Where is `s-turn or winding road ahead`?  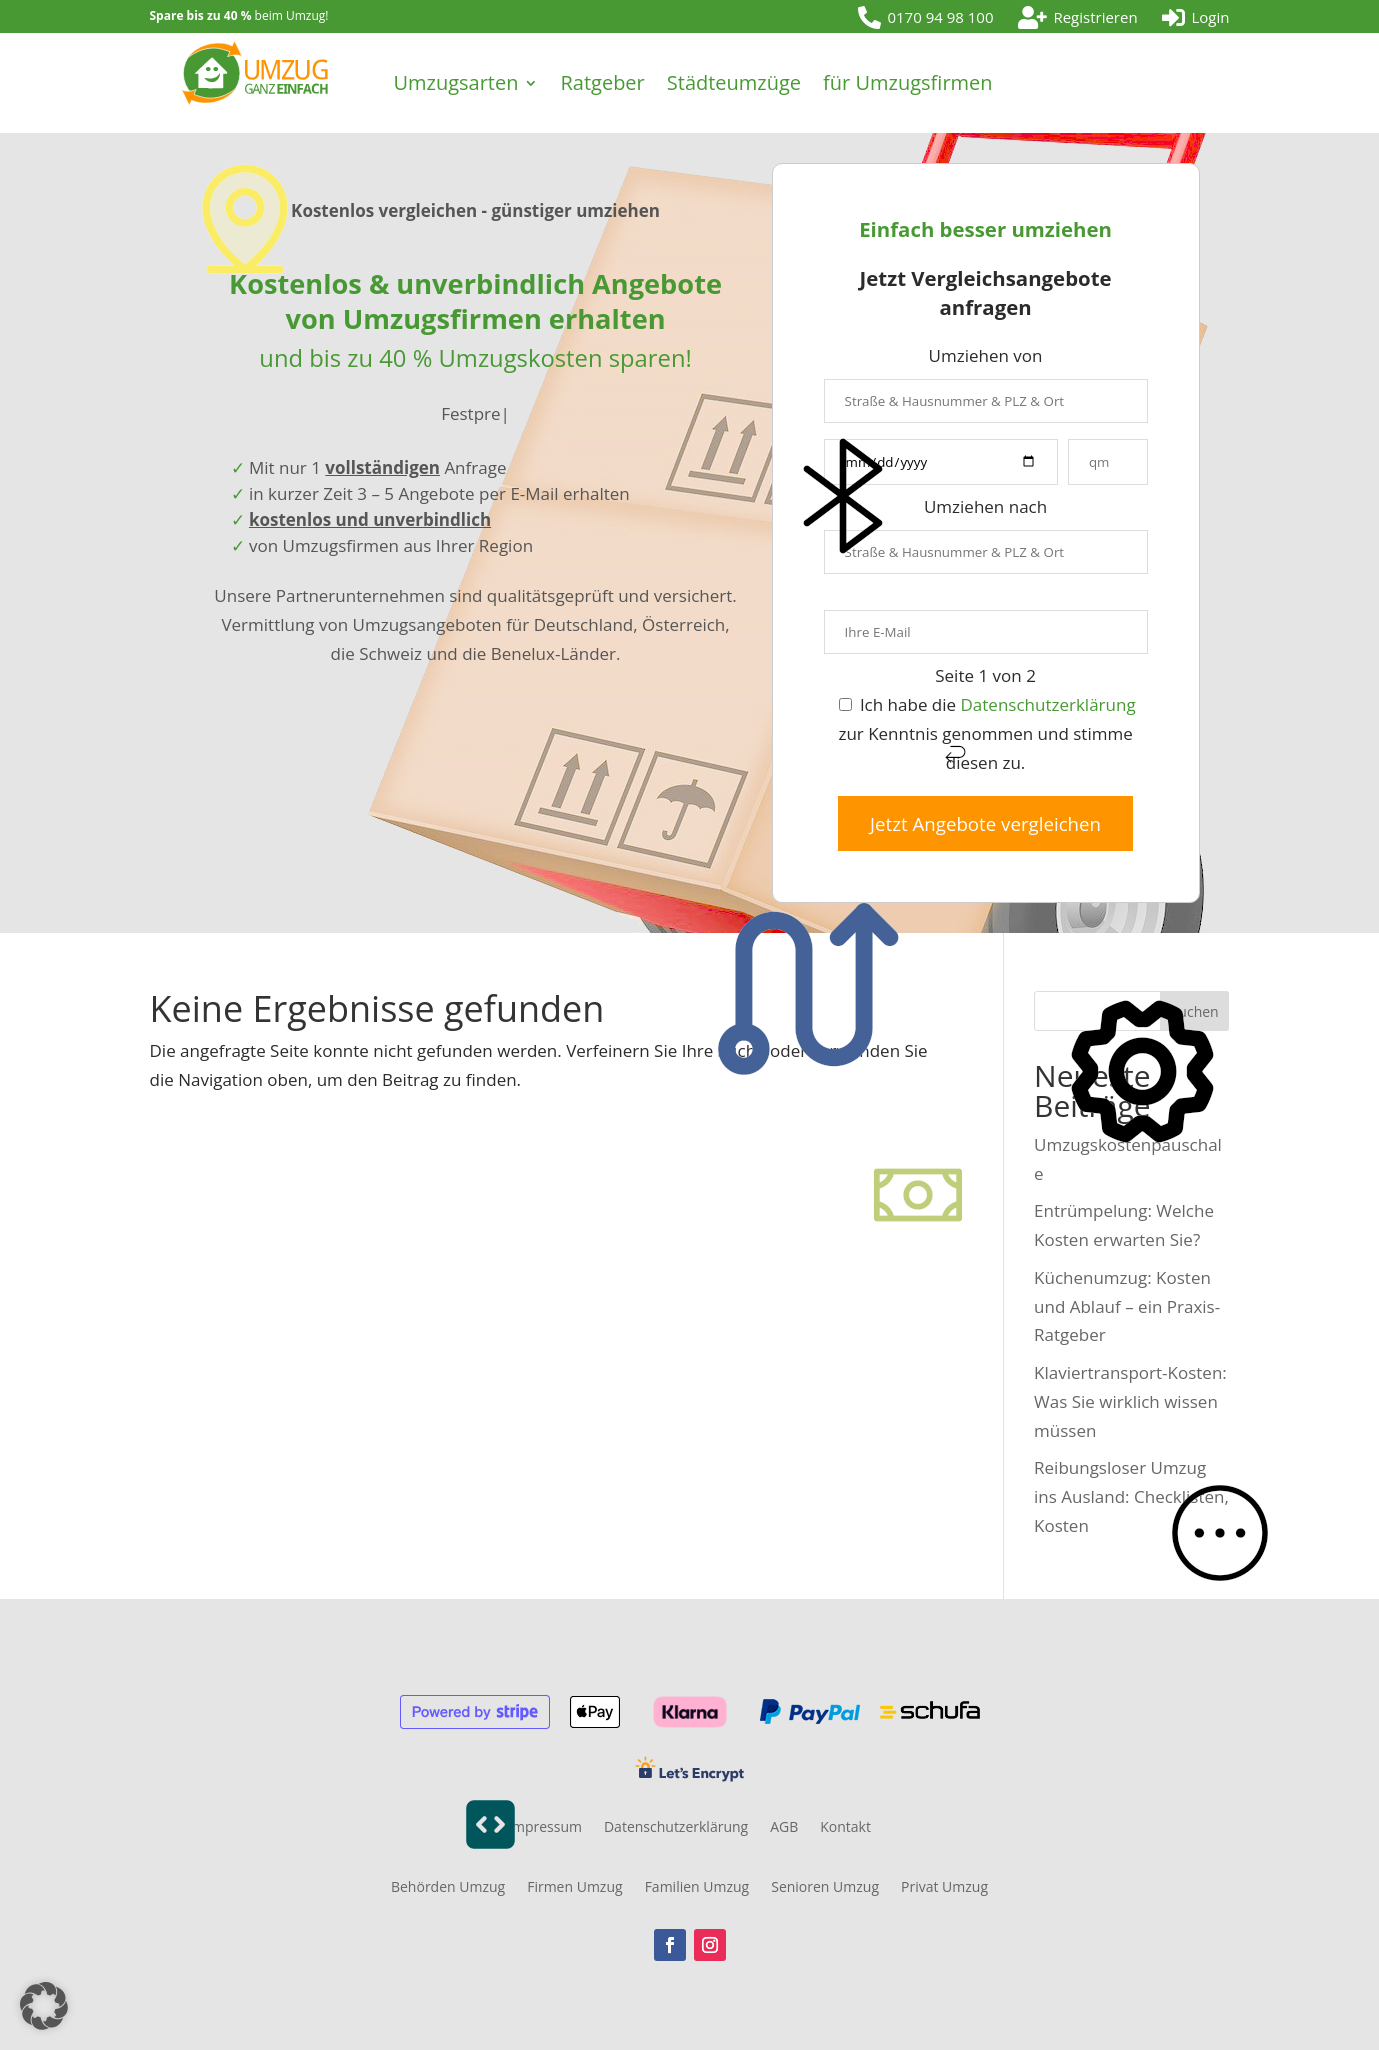
s-turn or winding road ahead is located at coordinates (804, 989).